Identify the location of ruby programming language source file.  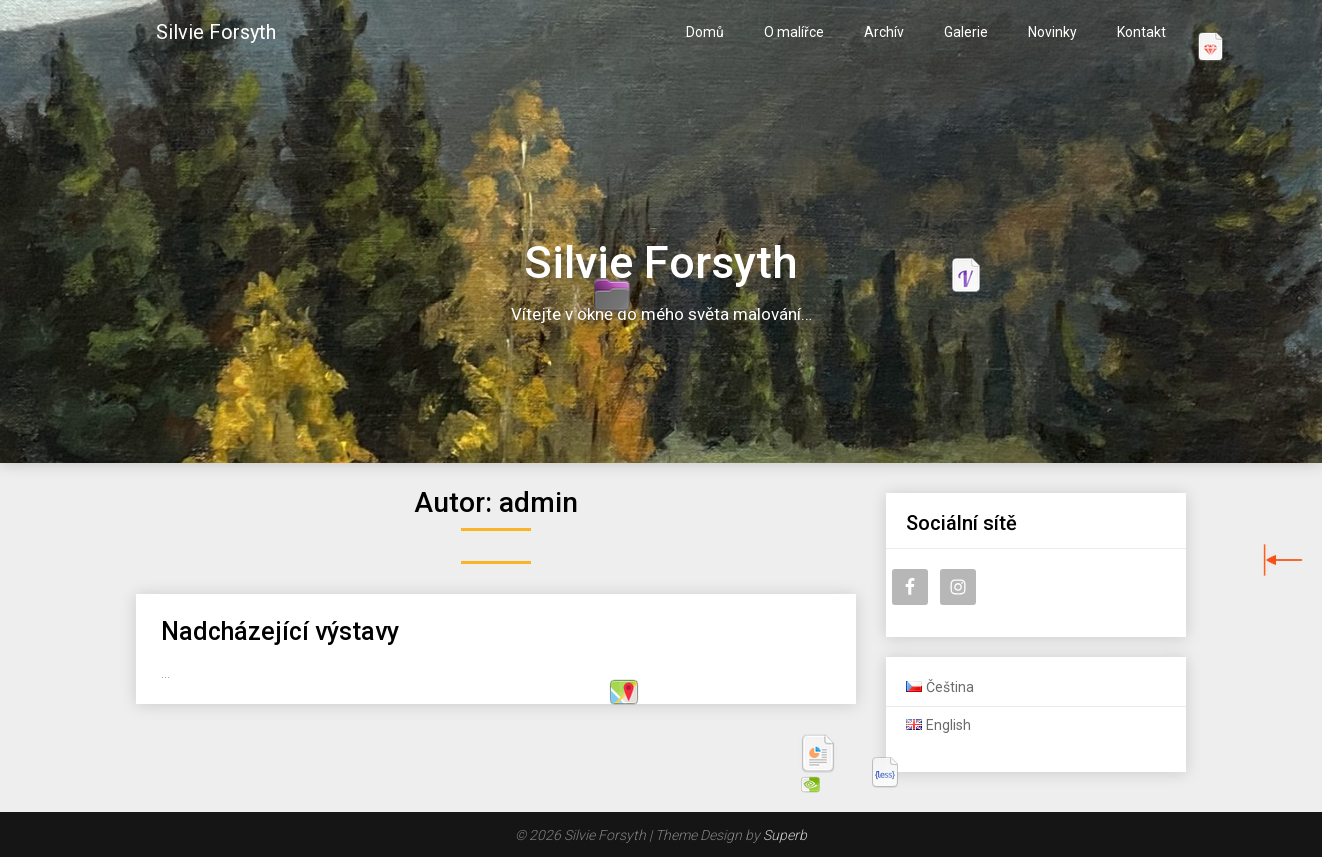
(1210, 46).